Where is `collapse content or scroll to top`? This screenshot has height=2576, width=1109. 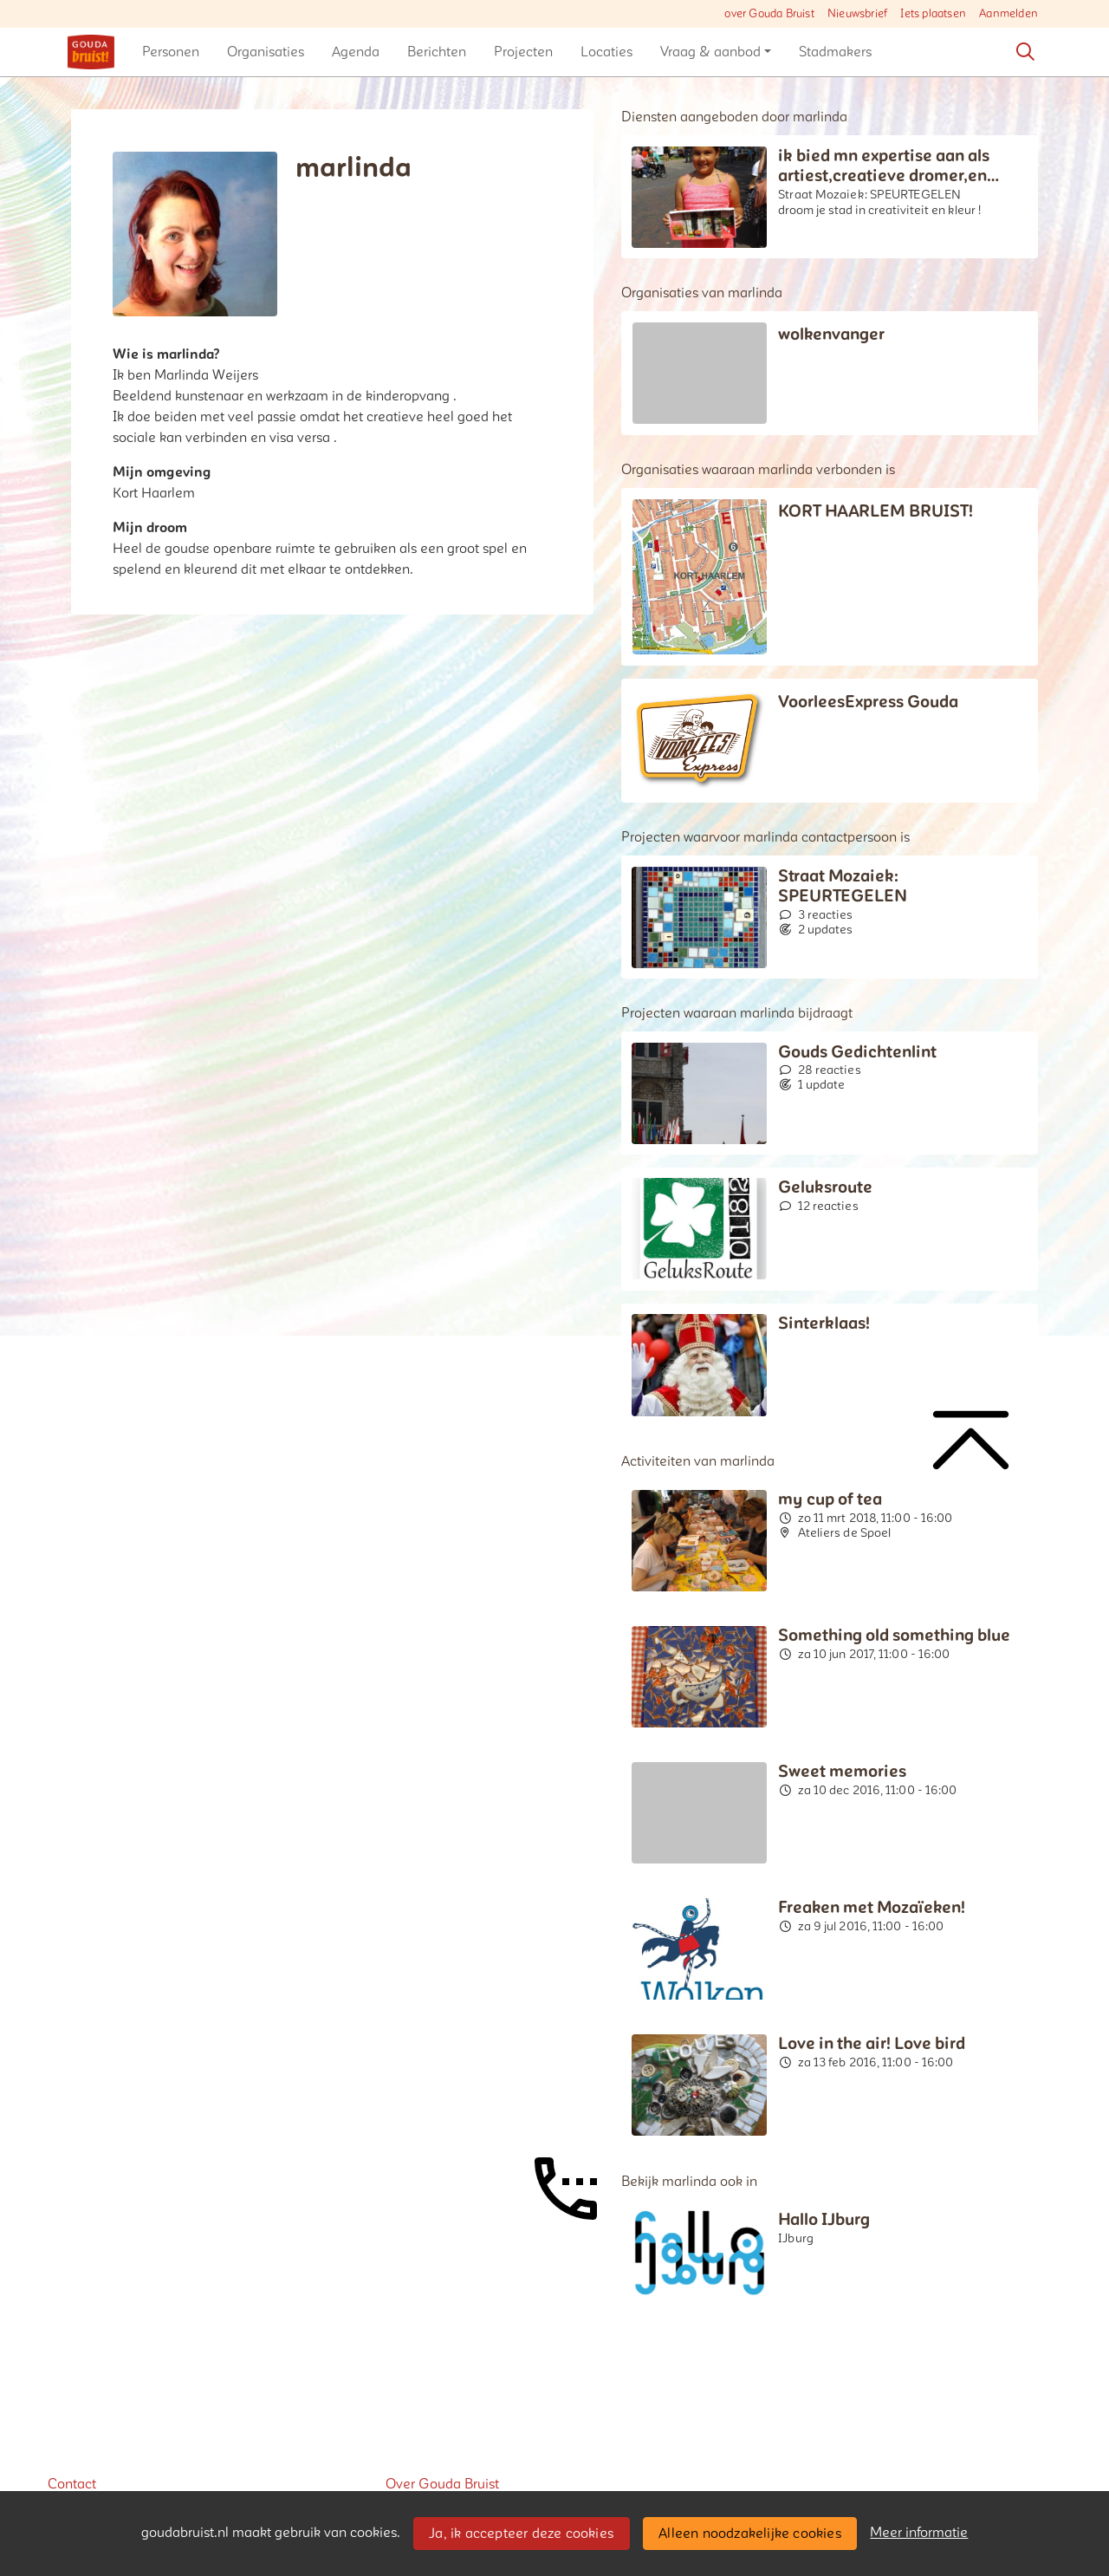
collapse content or scroll to top is located at coordinates (970, 1438).